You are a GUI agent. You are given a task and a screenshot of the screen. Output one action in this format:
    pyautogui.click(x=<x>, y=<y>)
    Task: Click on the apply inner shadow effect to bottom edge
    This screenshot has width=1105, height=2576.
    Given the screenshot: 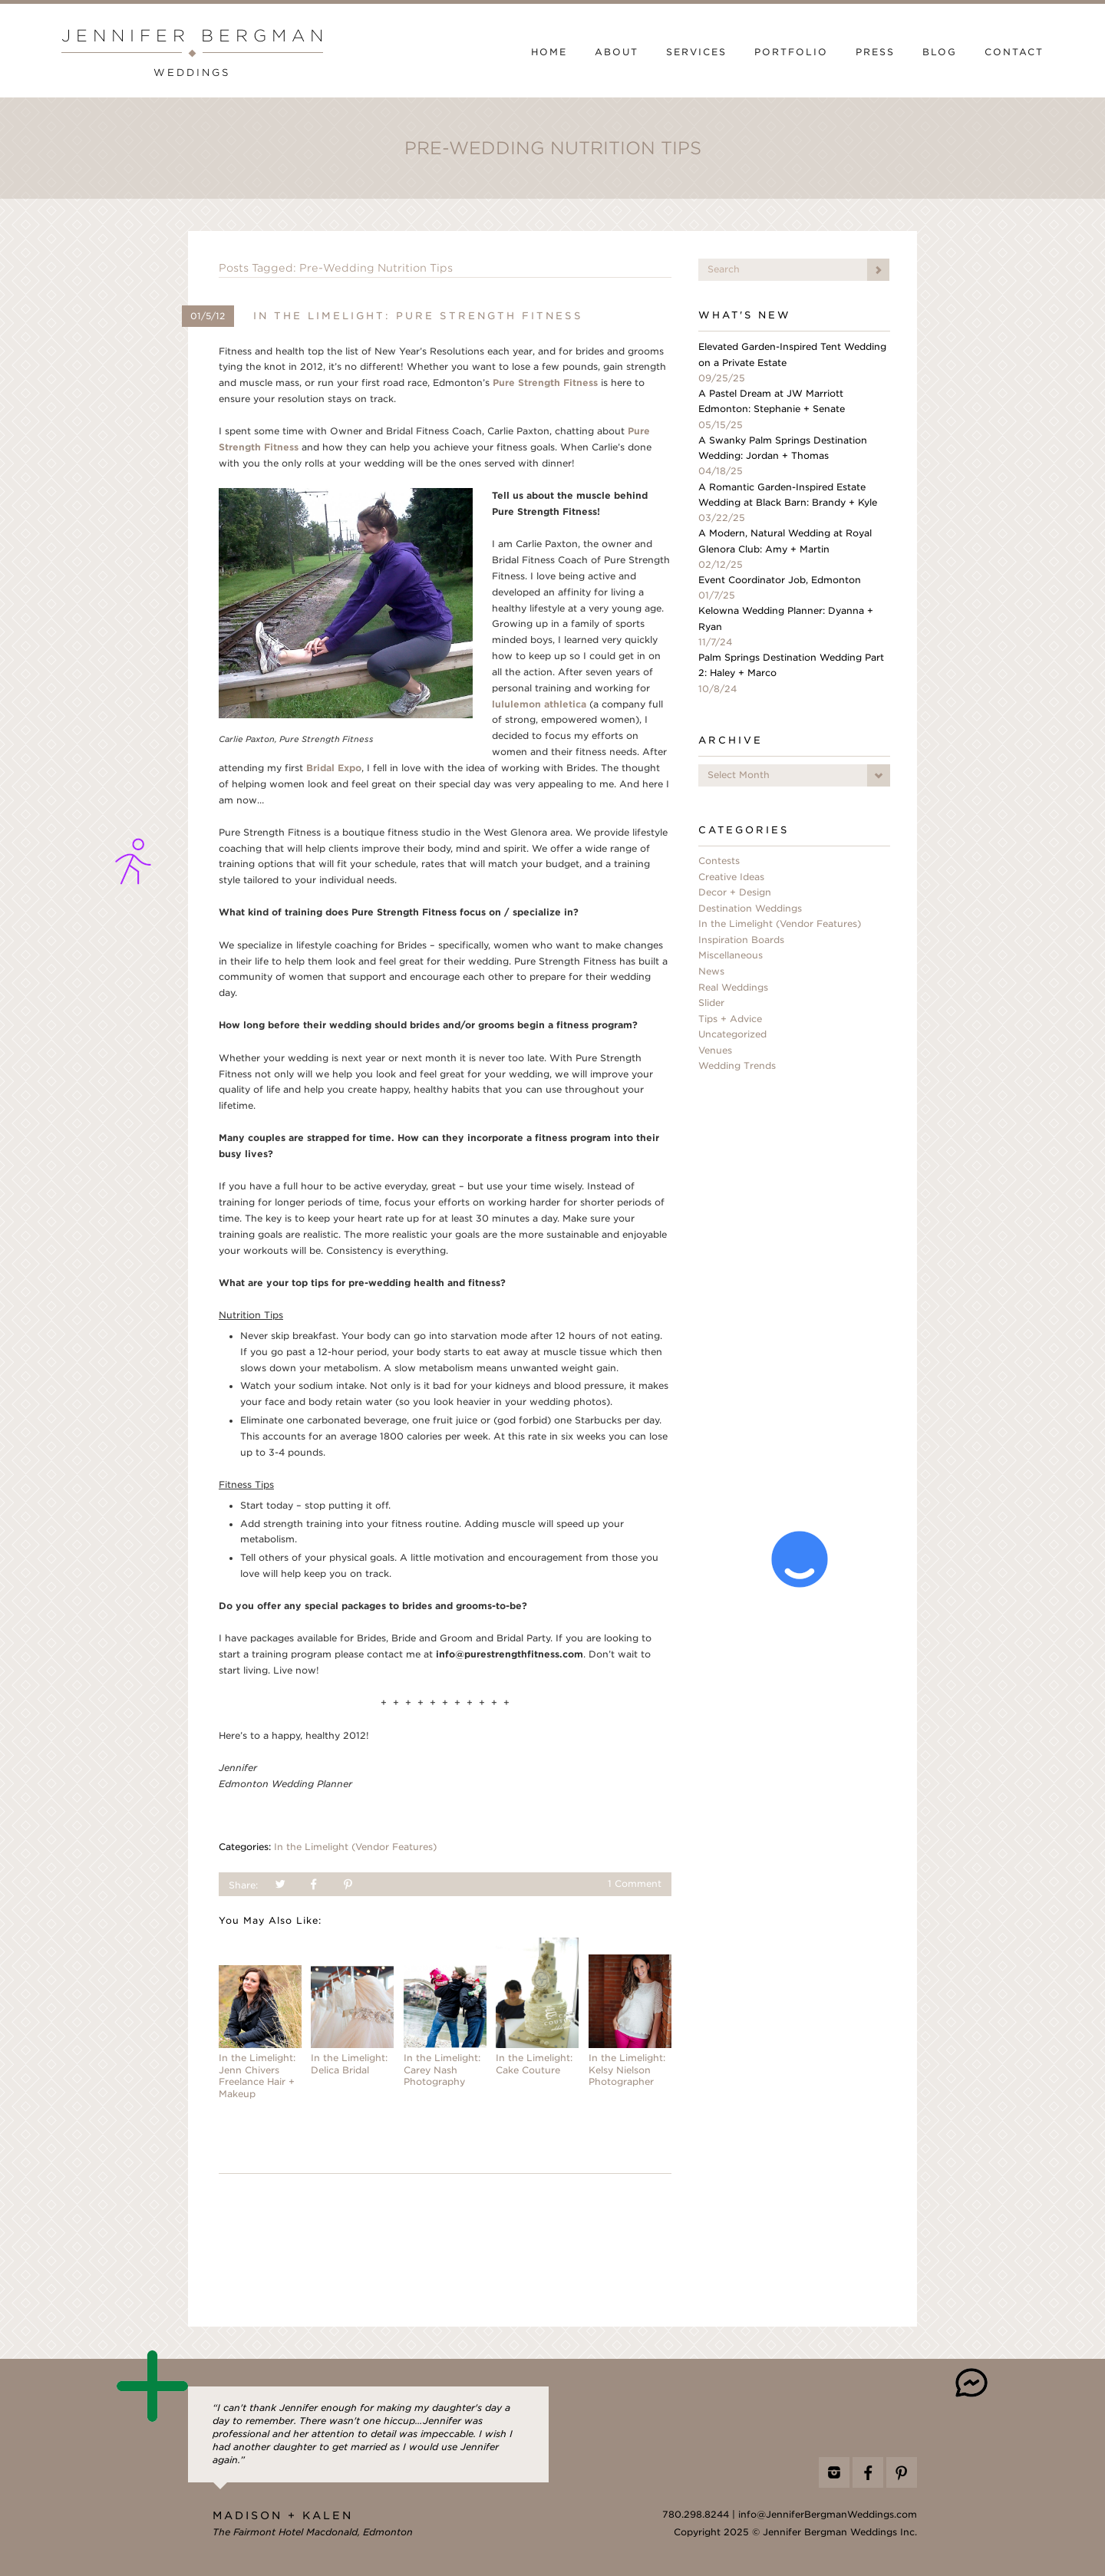 What is the action you would take?
    pyautogui.click(x=800, y=1559)
    